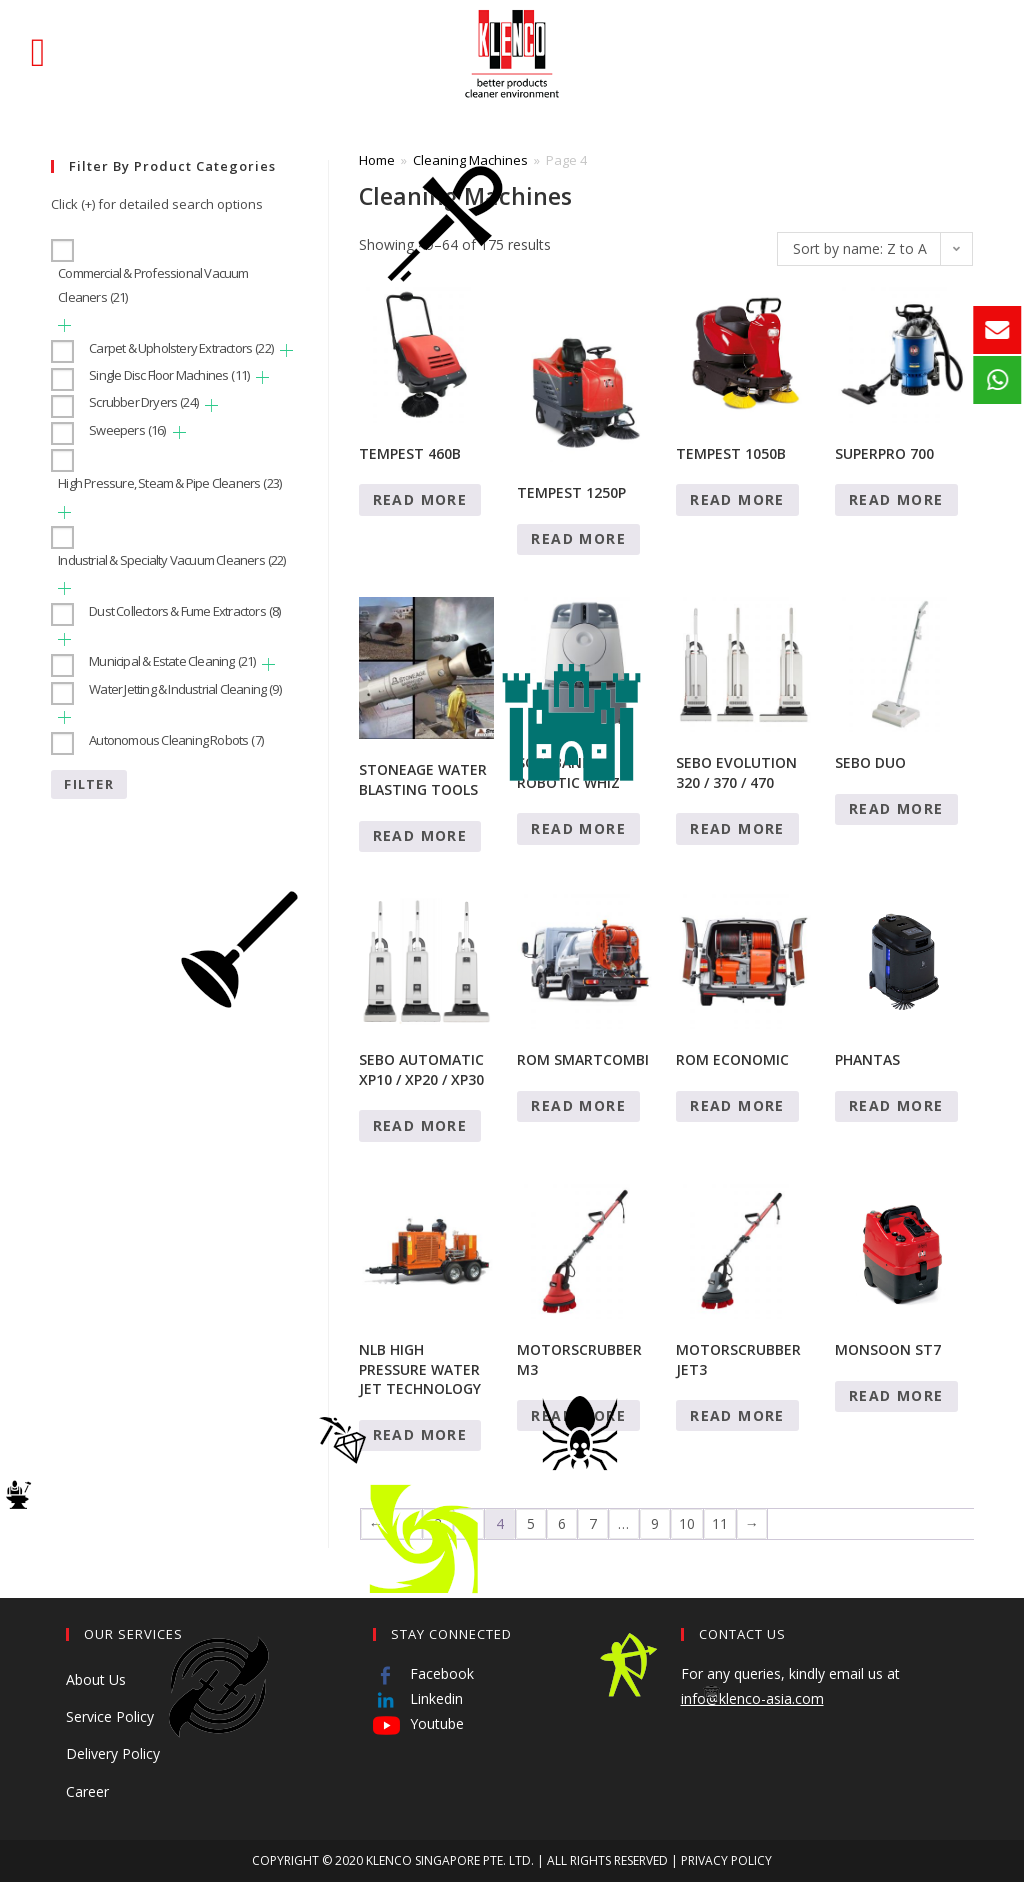 This screenshot has height=1882, width=1024. I want to click on spider enemy or creature in a game interface, so click(580, 1433).